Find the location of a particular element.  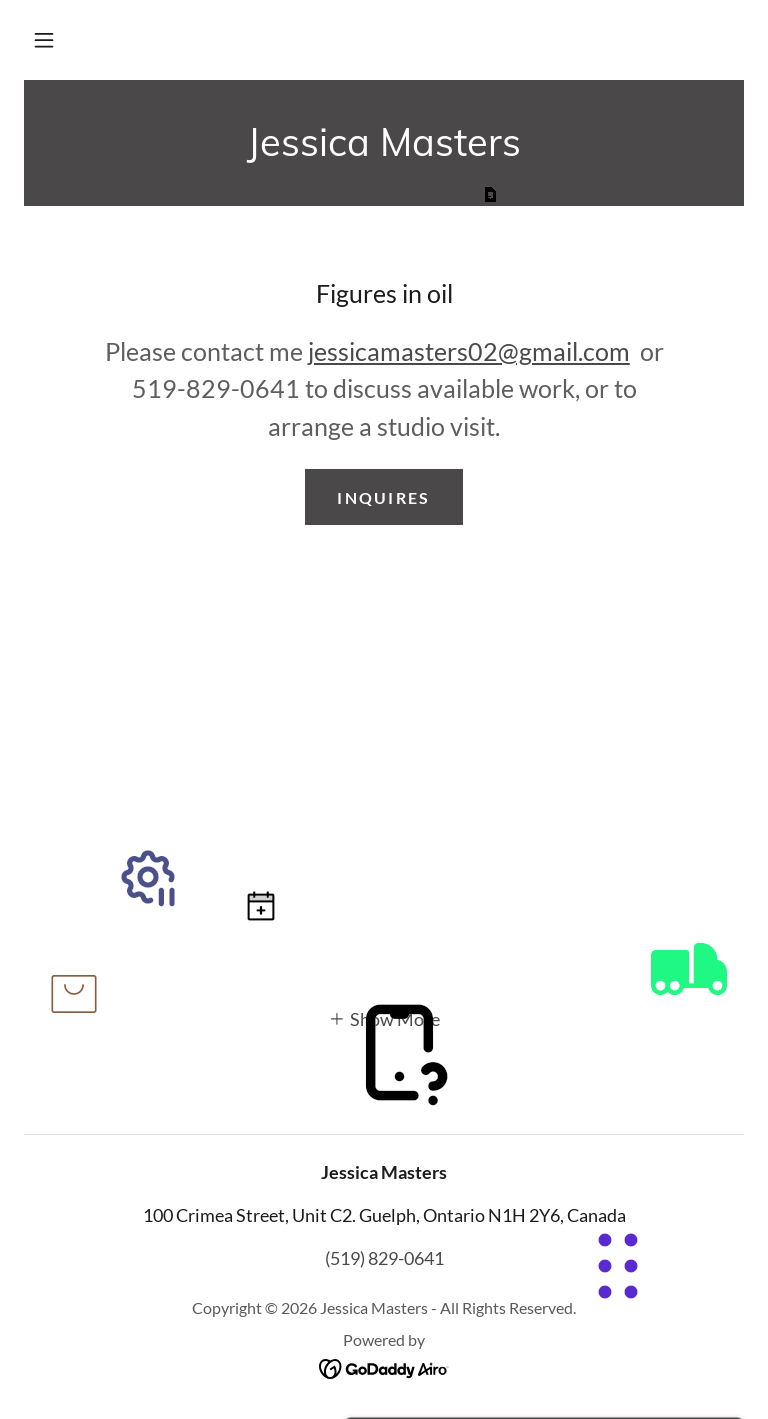

track shipment or delivery status is located at coordinates (689, 969).